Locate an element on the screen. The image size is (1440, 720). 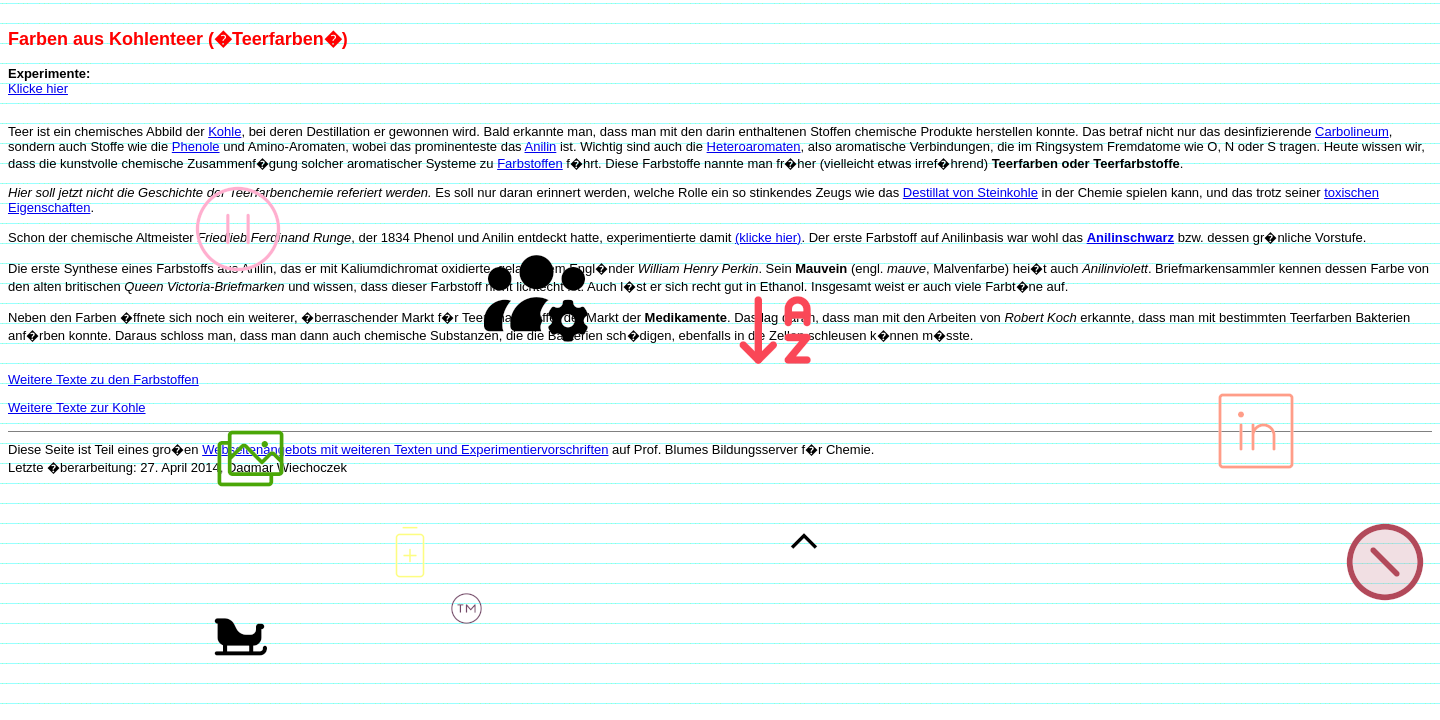
manage user settings and permissions is located at coordinates (536, 294).